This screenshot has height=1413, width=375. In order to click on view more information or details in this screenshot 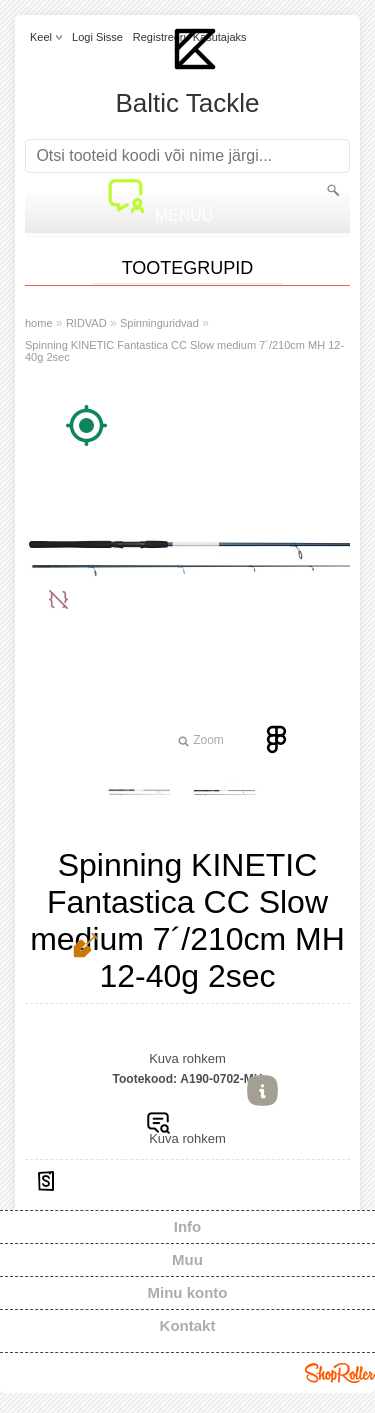, I will do `click(262, 1090)`.